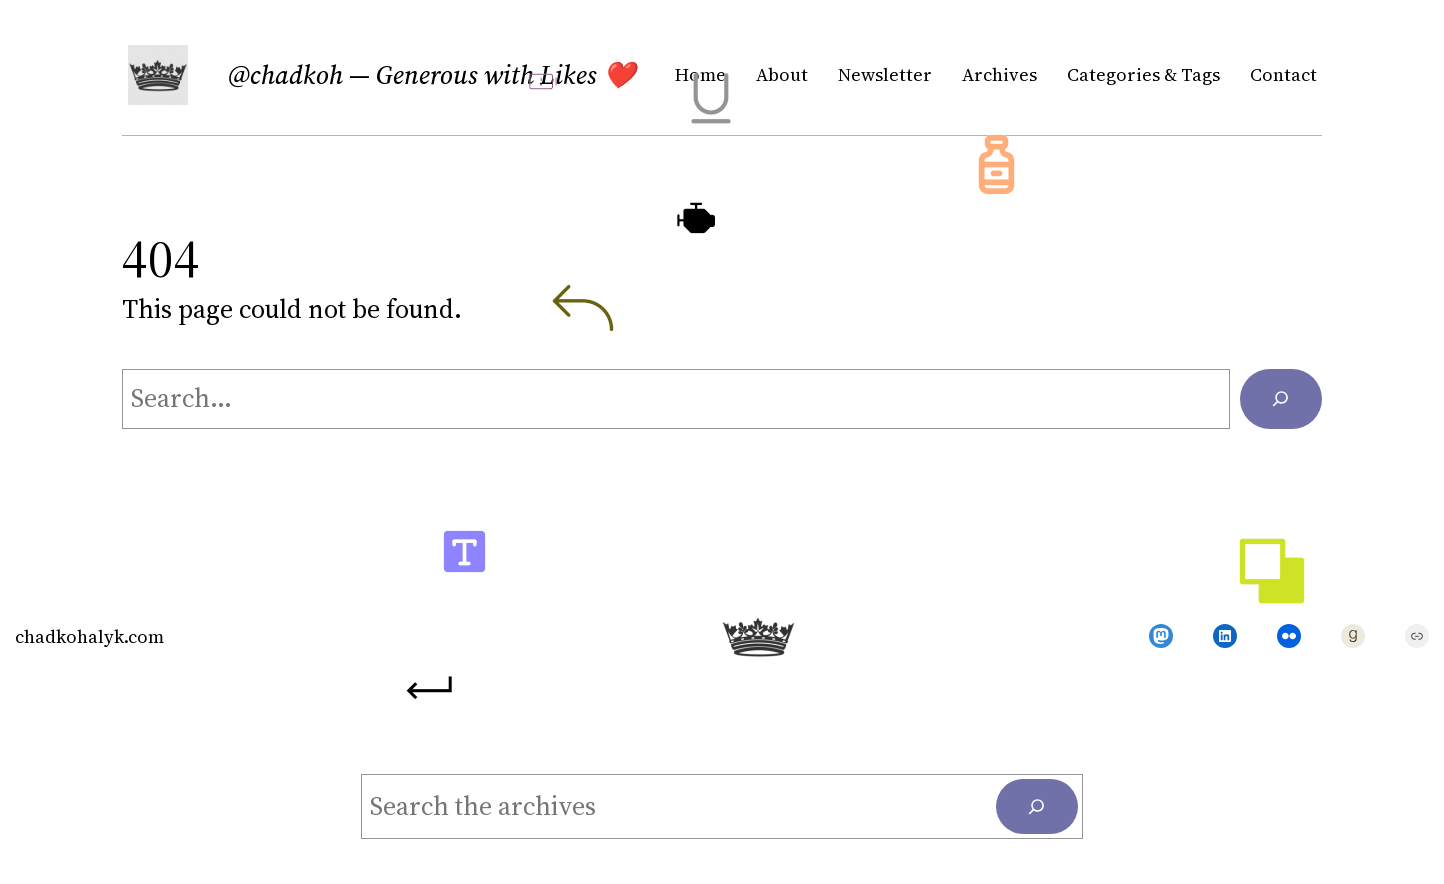  Describe the element at coordinates (1272, 571) in the screenshot. I see `subtract or remove a layer from selection` at that location.